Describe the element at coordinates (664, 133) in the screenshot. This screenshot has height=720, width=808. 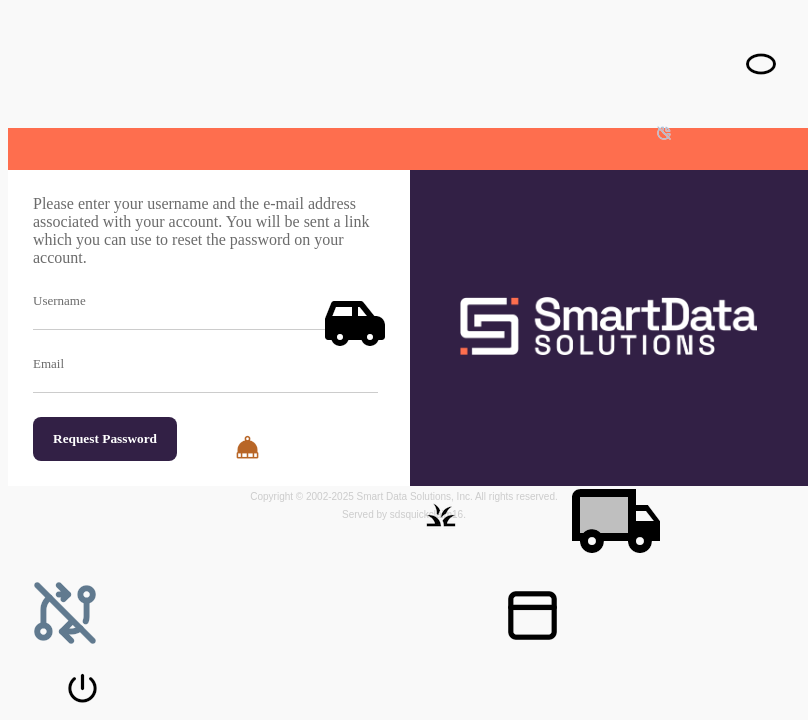
I see `disable pie chart visualization` at that location.